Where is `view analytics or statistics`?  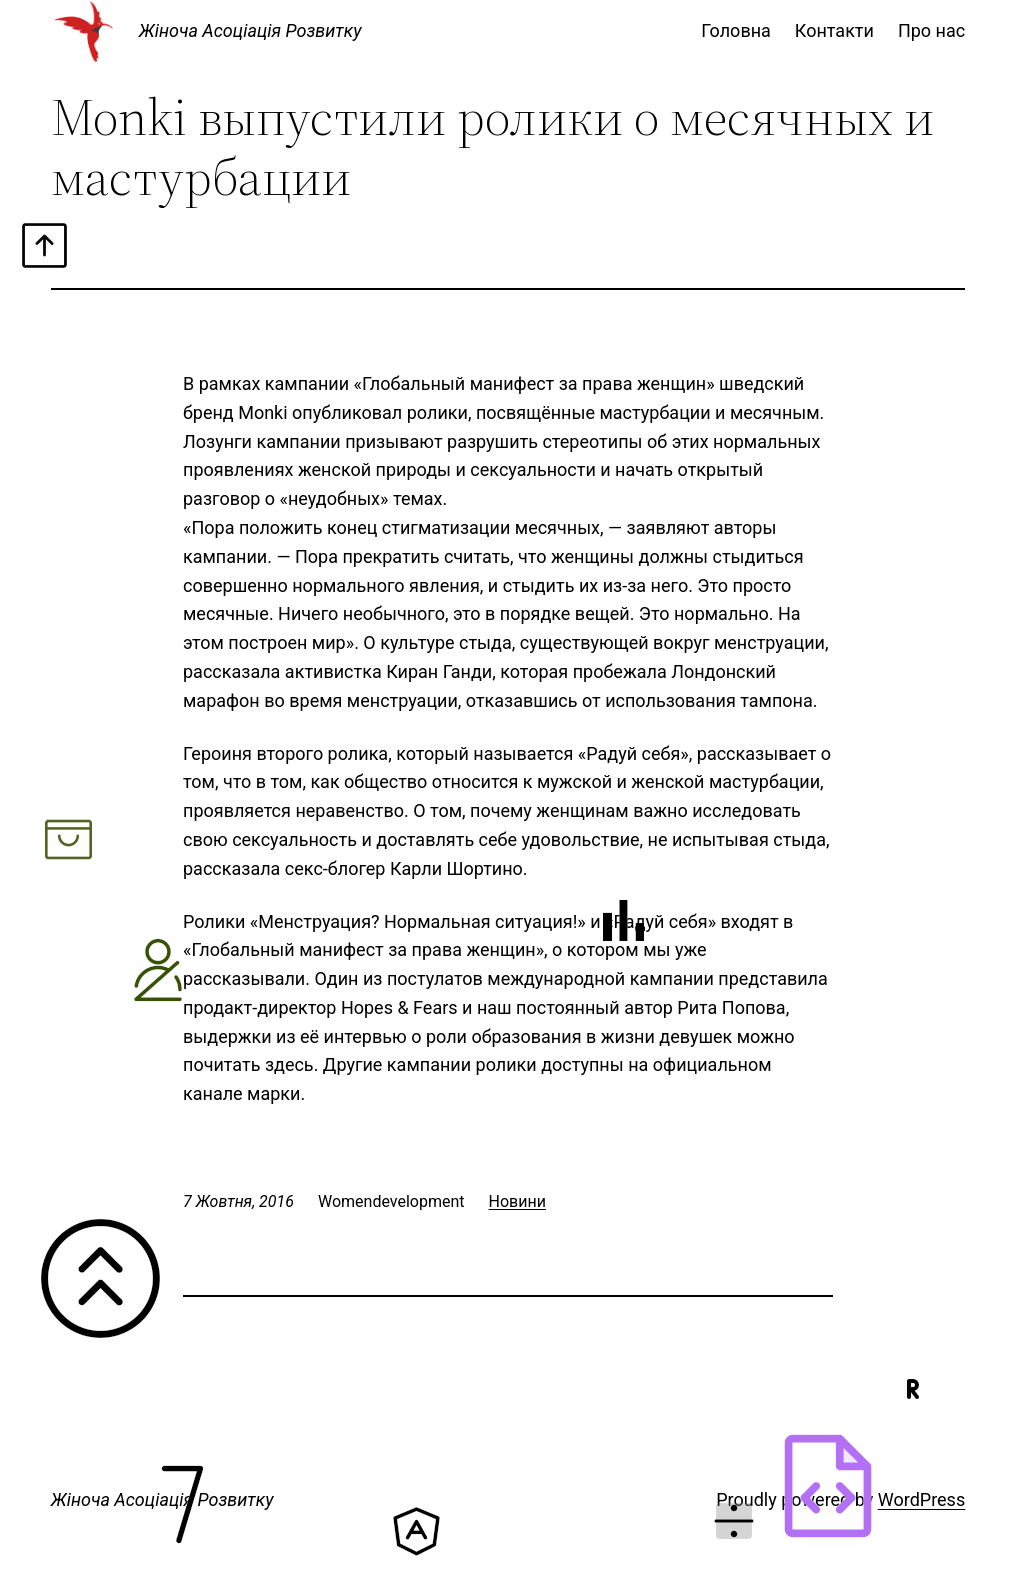 view analytics or statistics is located at coordinates (623, 920).